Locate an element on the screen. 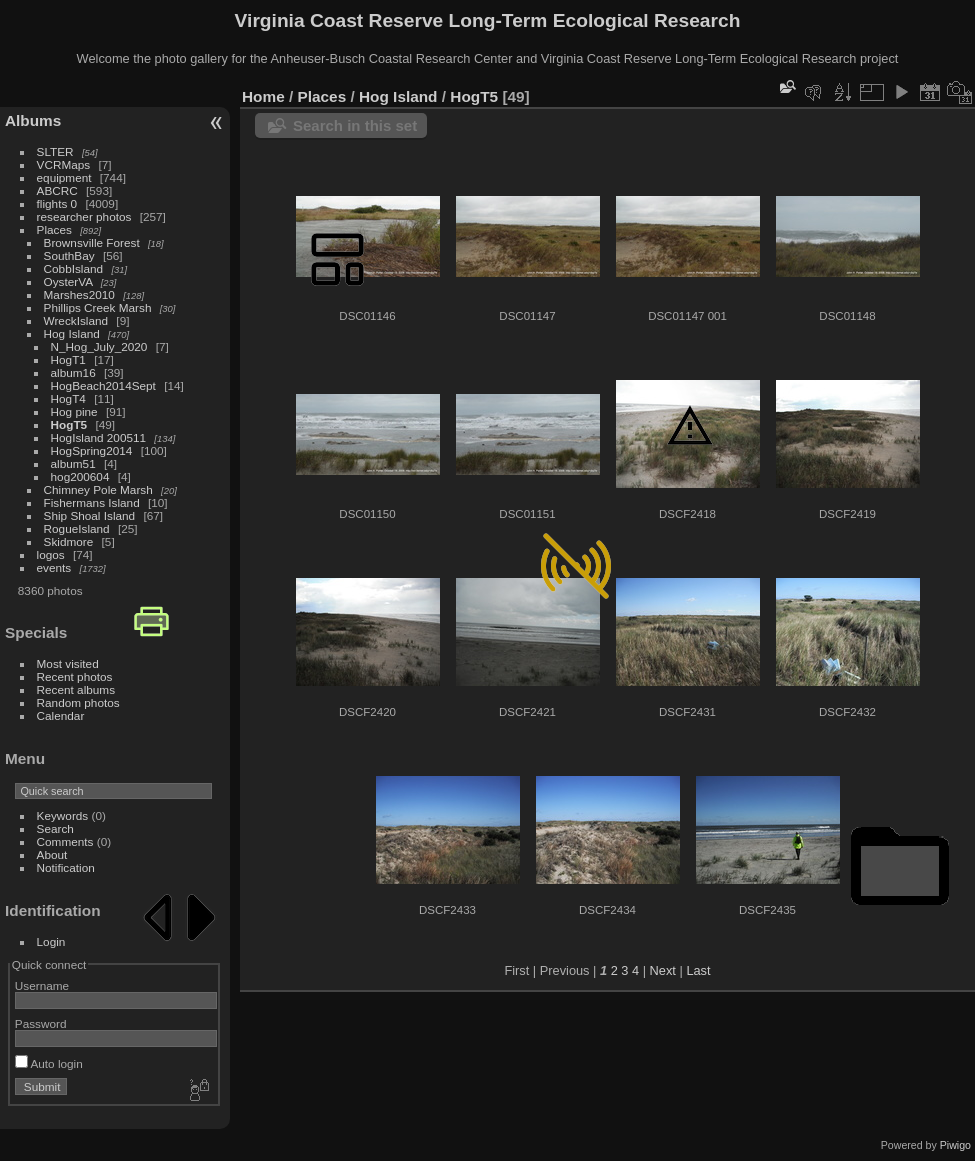 This screenshot has height=1161, width=975. indicates a warning or potential issue is located at coordinates (690, 426).